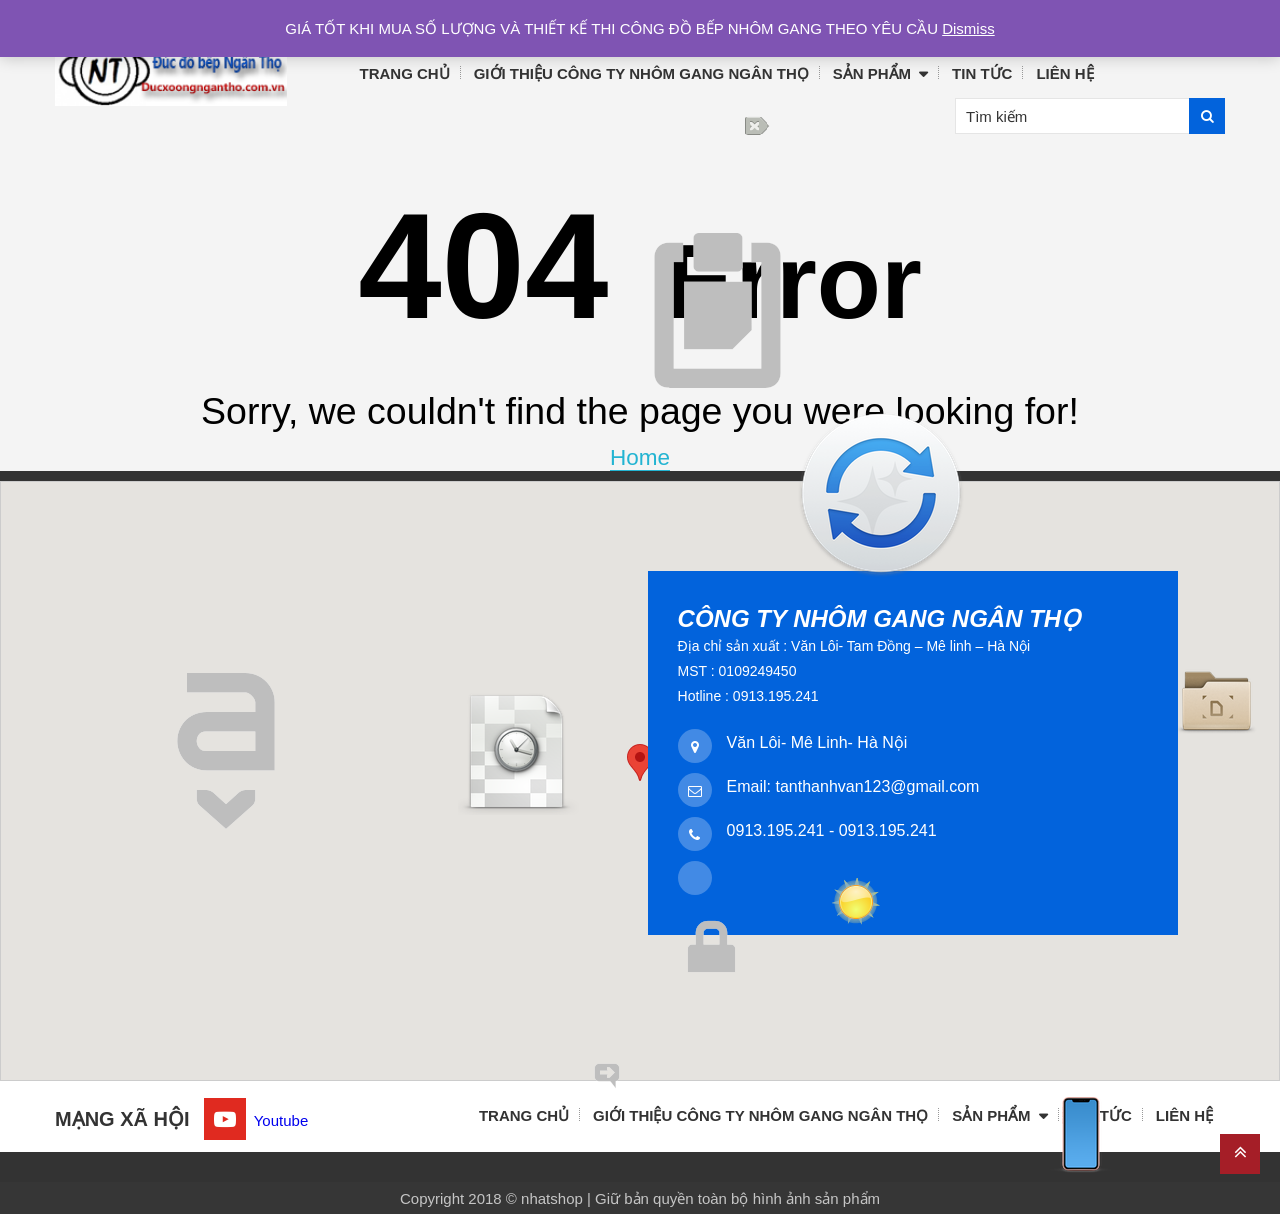 Image resolution: width=1280 pixels, height=1214 pixels. I want to click on iPhone XR device connected to your Mac, so click(1081, 1135).